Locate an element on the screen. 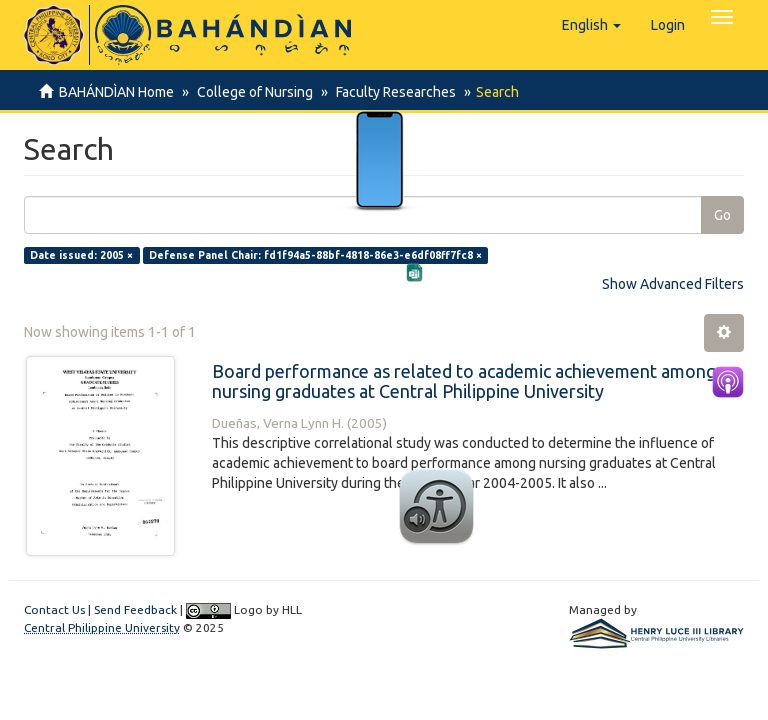 This screenshot has width=768, height=720. open voiceover accessibility settings is located at coordinates (436, 506).